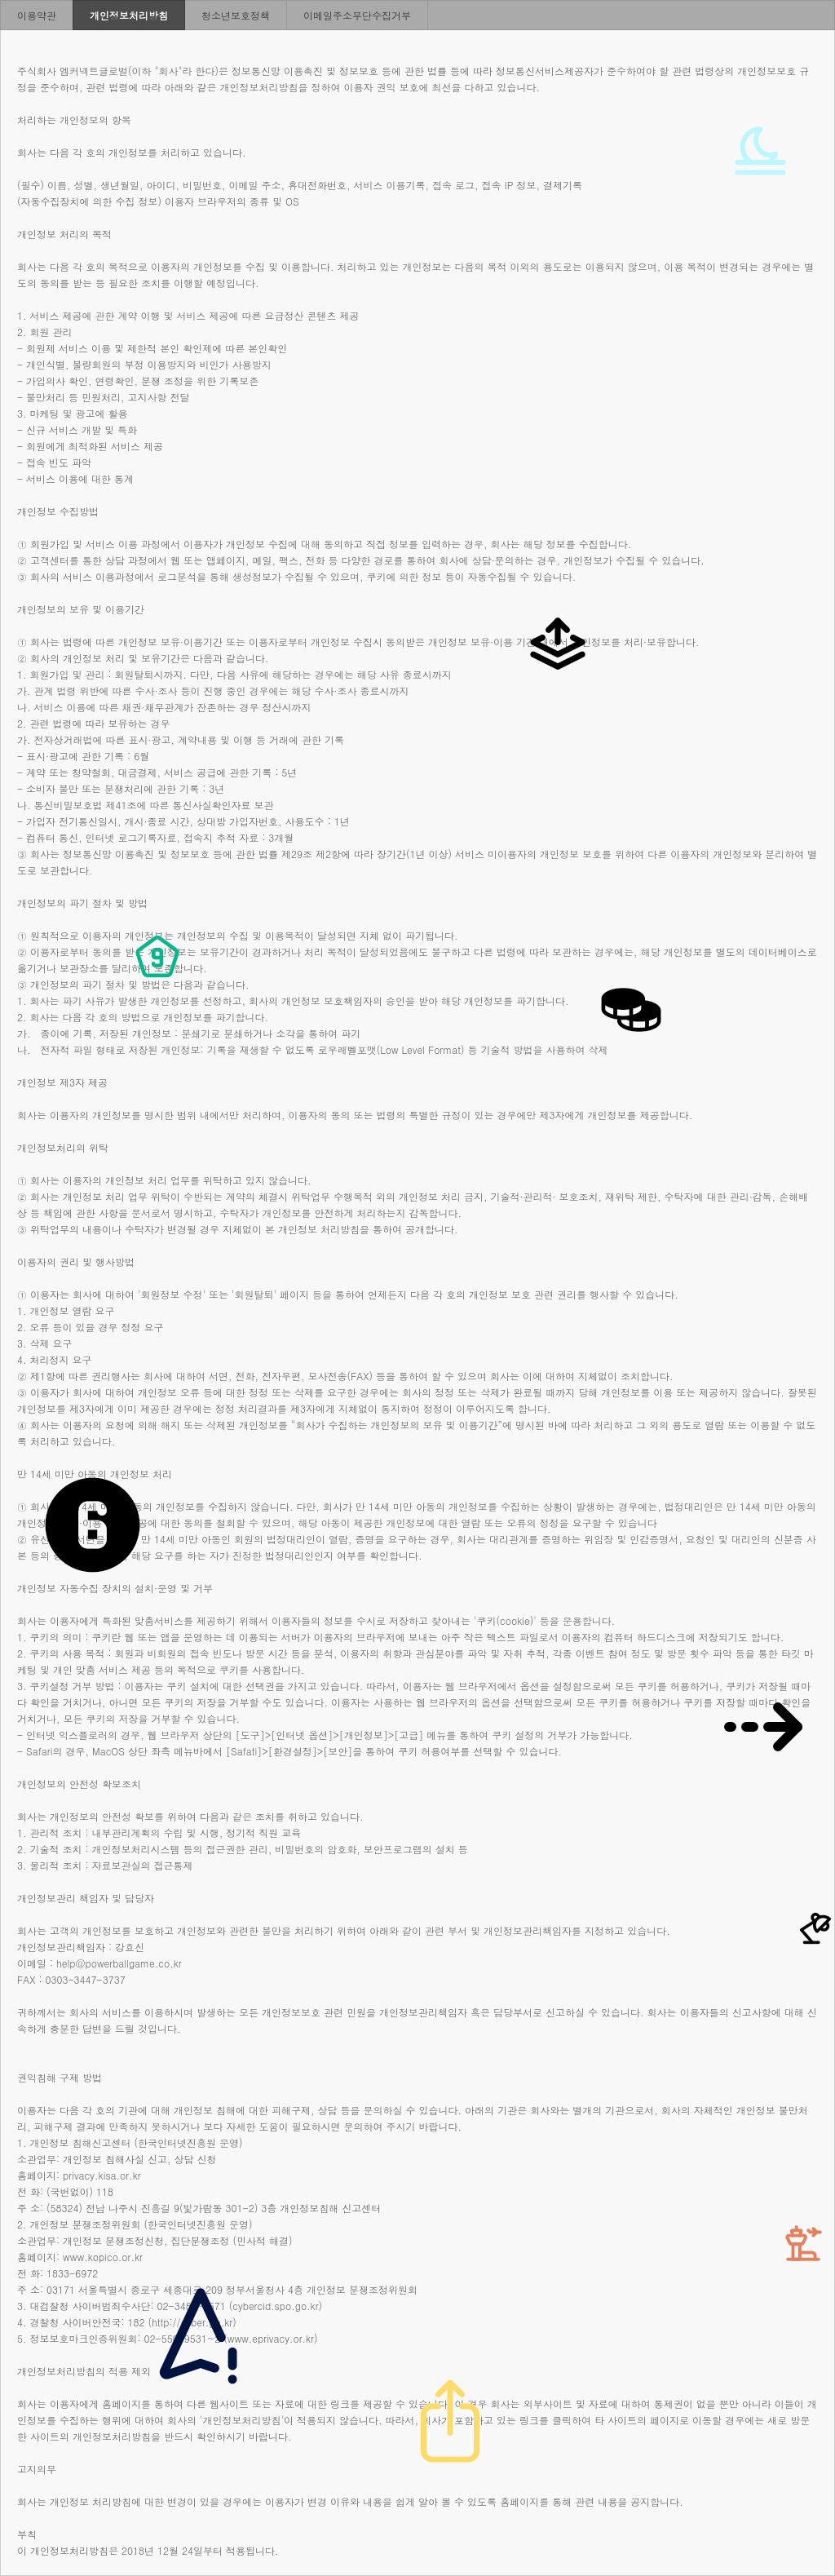 The image size is (835, 2576). What do you see at coordinates (157, 958) in the screenshot?
I see `indicates step 9 in a multi-step process` at bounding box center [157, 958].